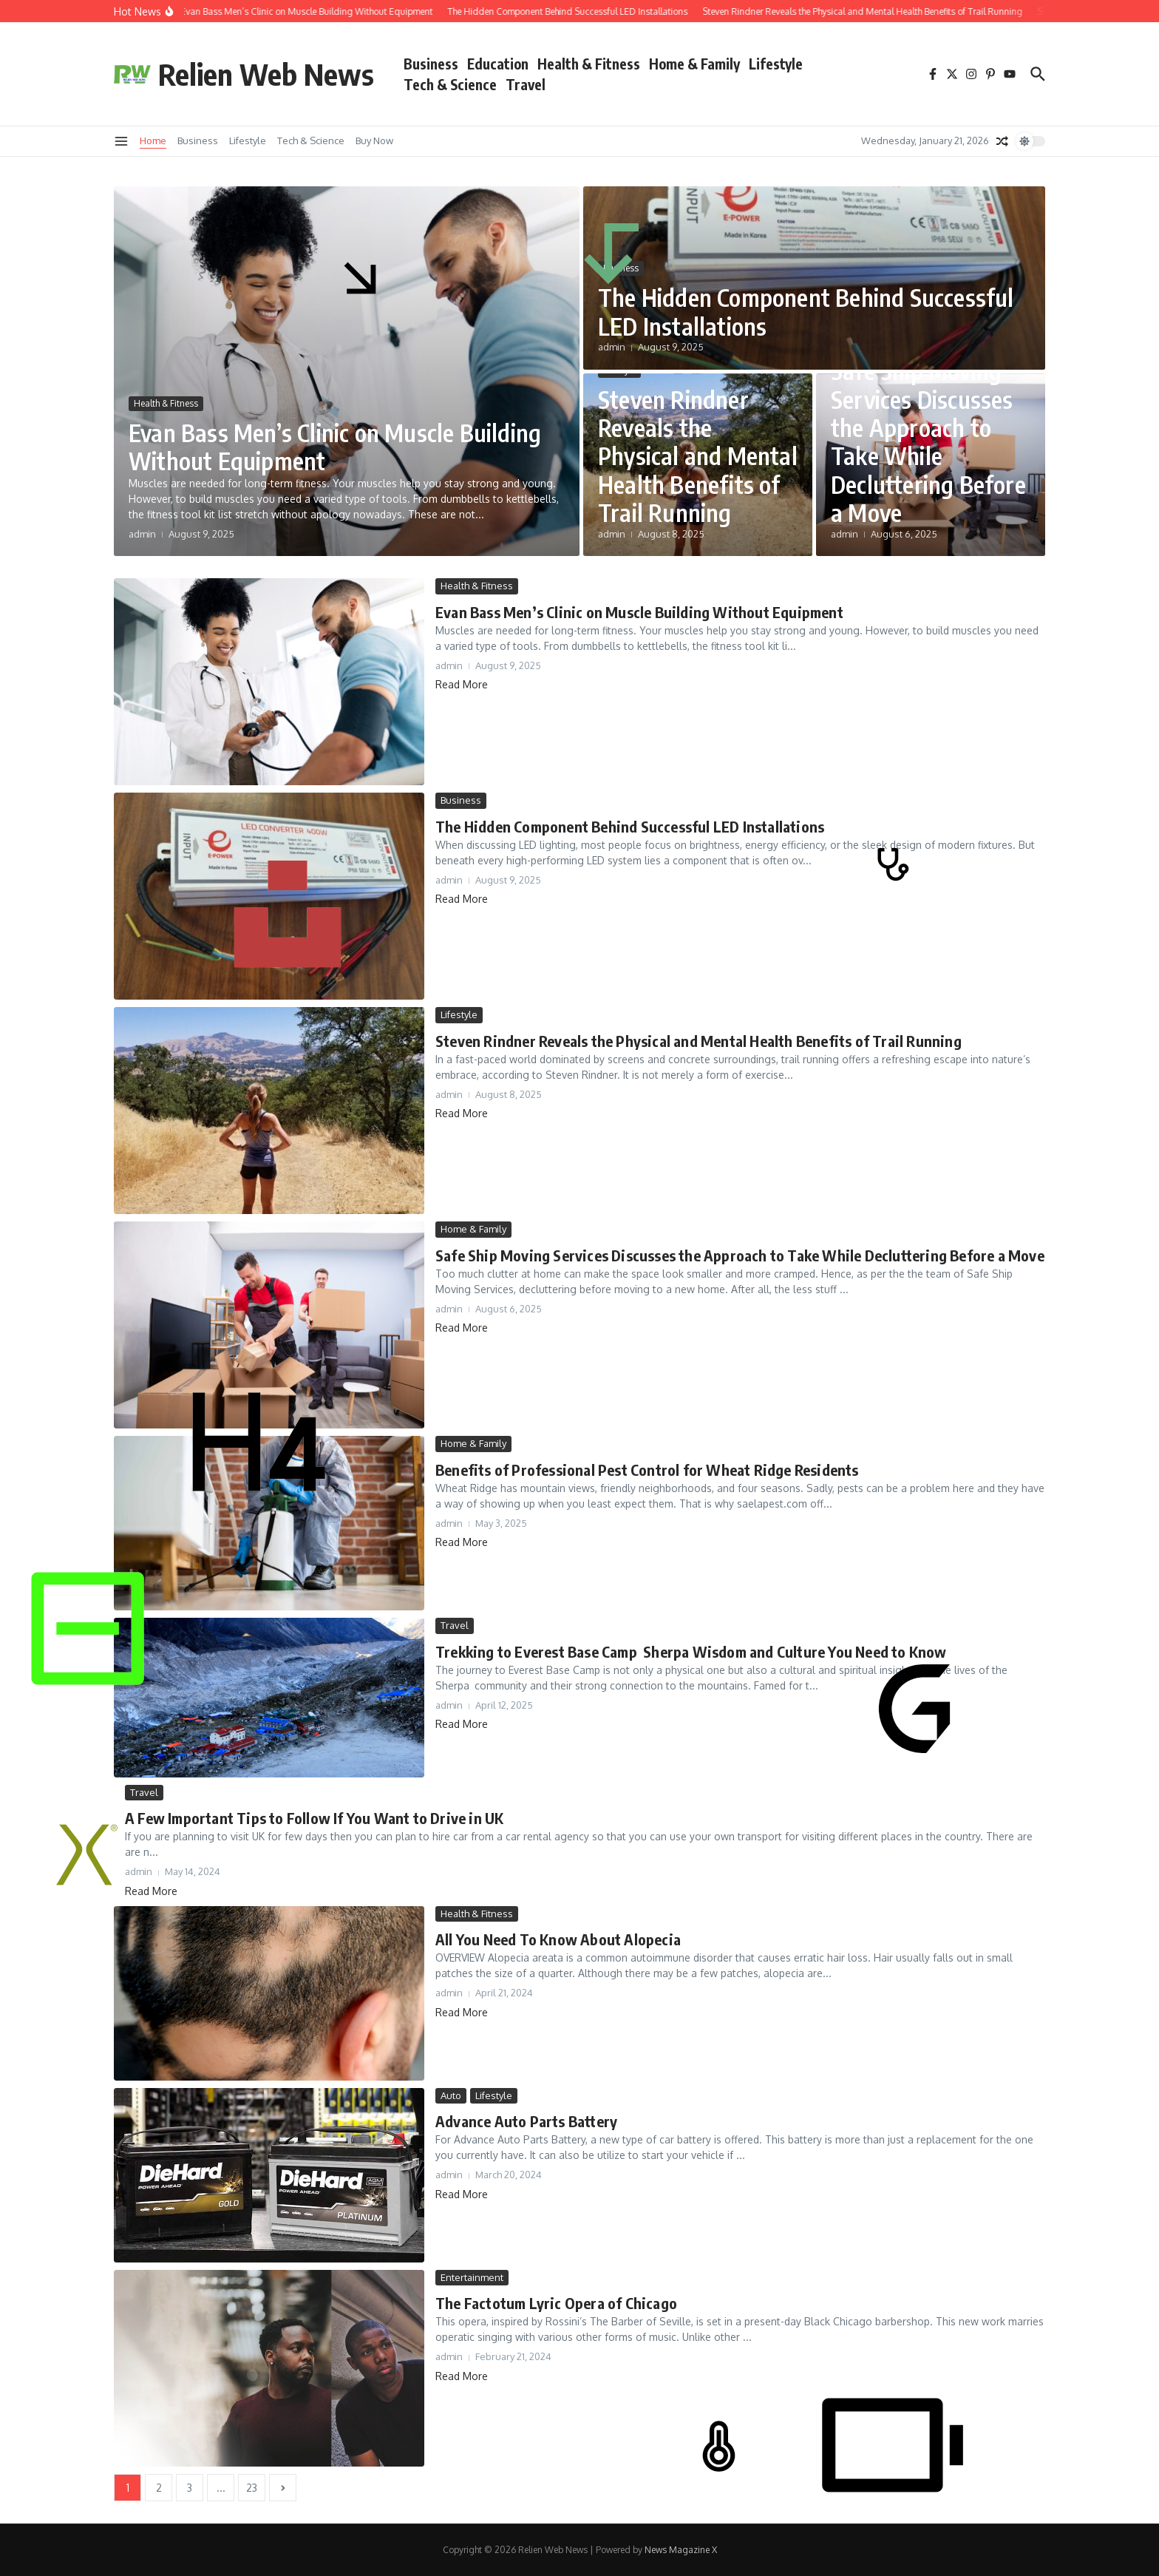 The image size is (1159, 2576). What do you see at coordinates (914, 1709) in the screenshot?
I see `visit the Great Learning website or platform` at bounding box center [914, 1709].